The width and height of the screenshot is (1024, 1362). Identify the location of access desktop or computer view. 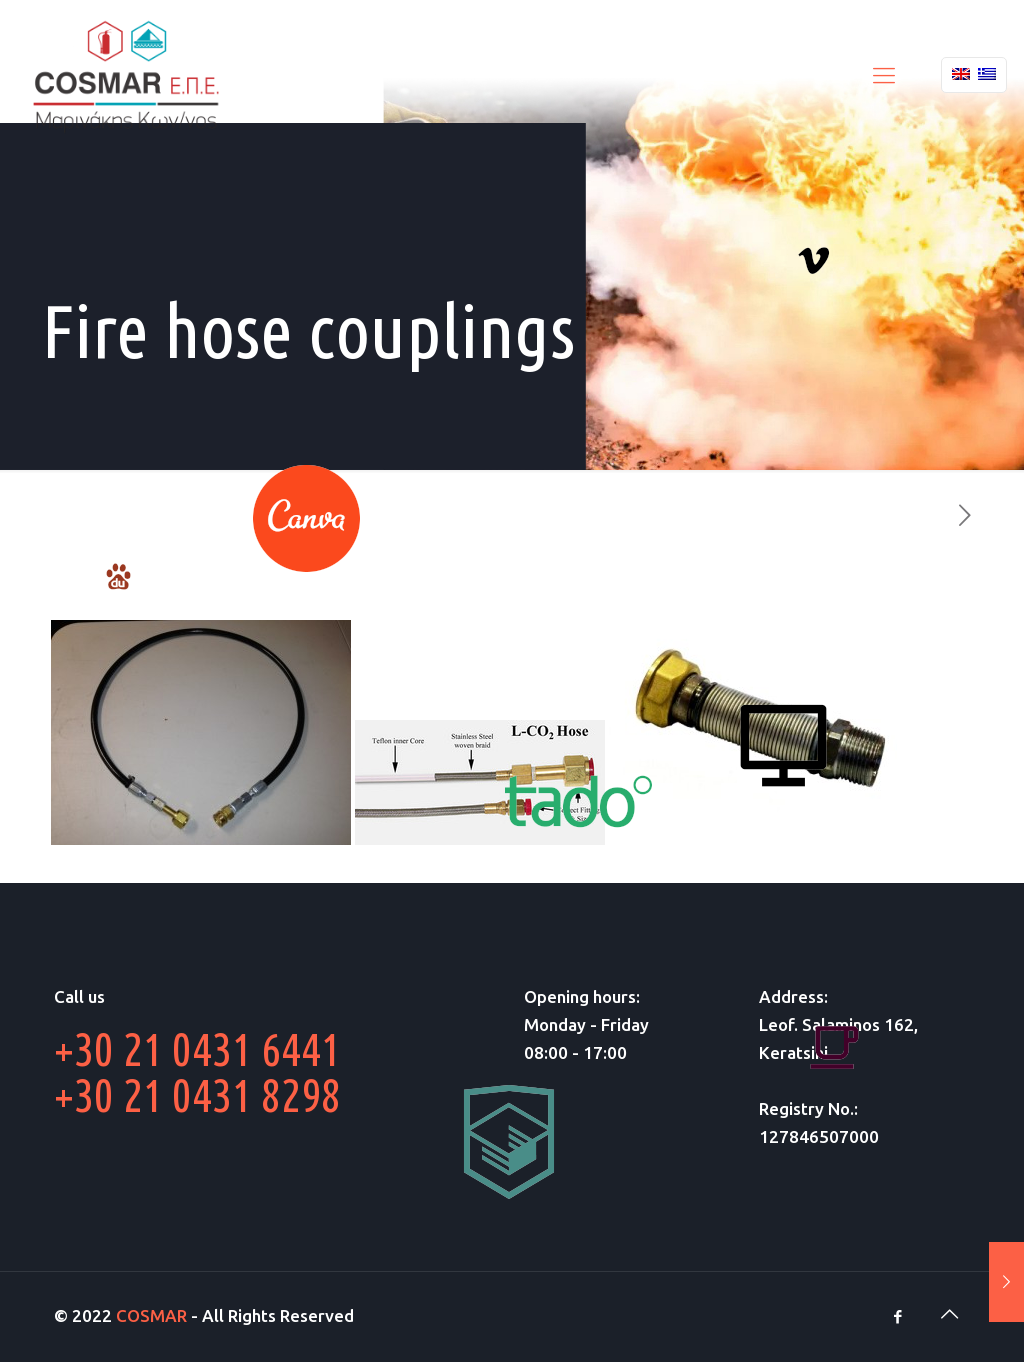
(783, 743).